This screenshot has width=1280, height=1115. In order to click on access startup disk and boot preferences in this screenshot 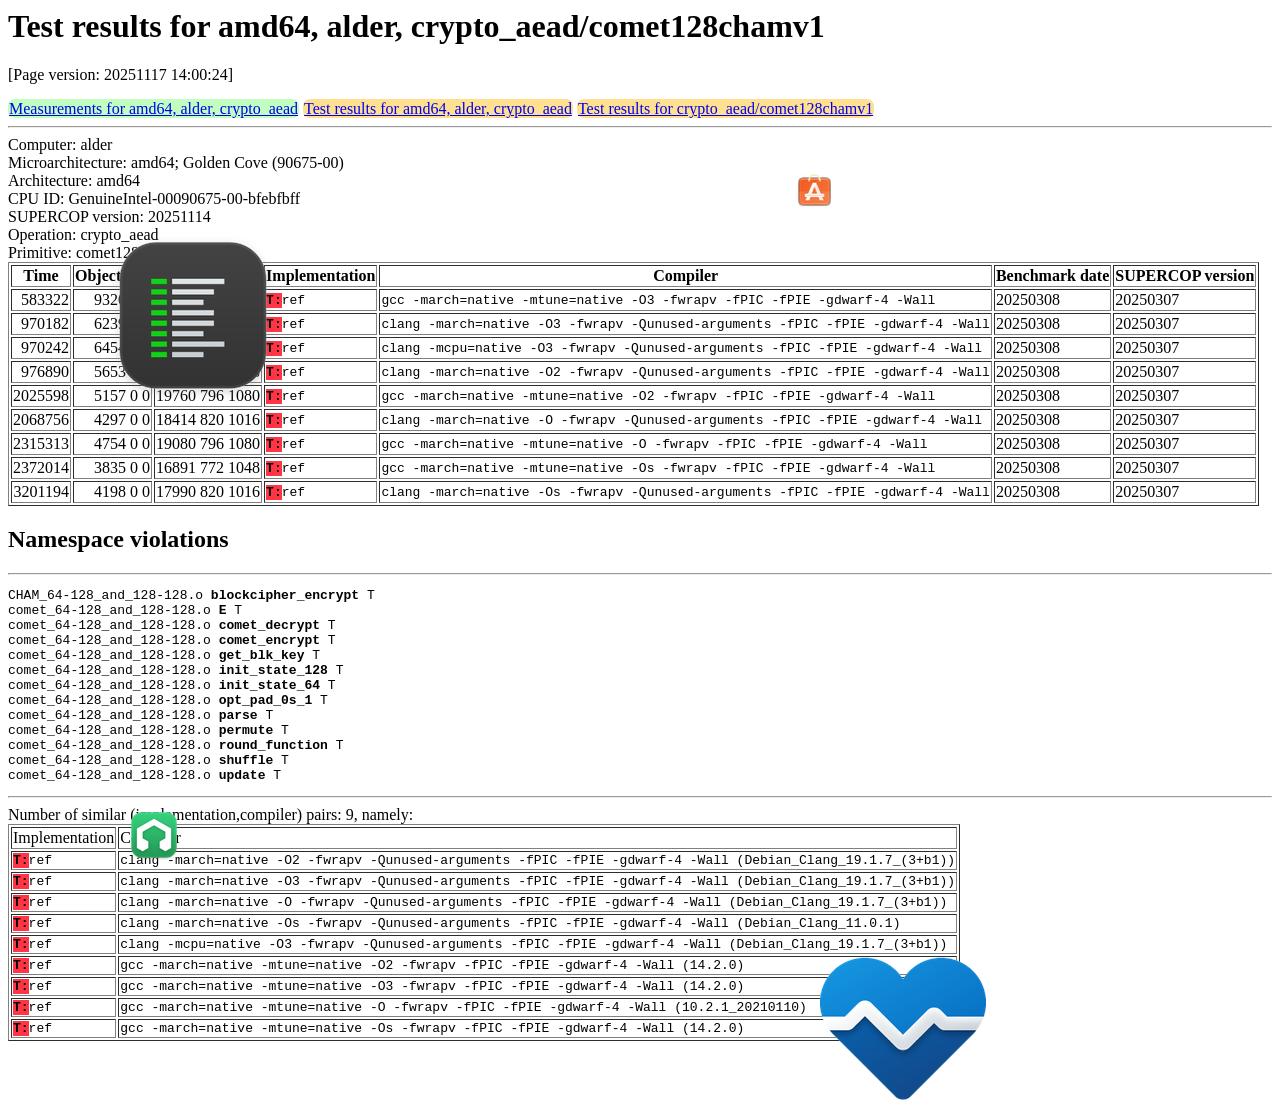, I will do `click(193, 318)`.